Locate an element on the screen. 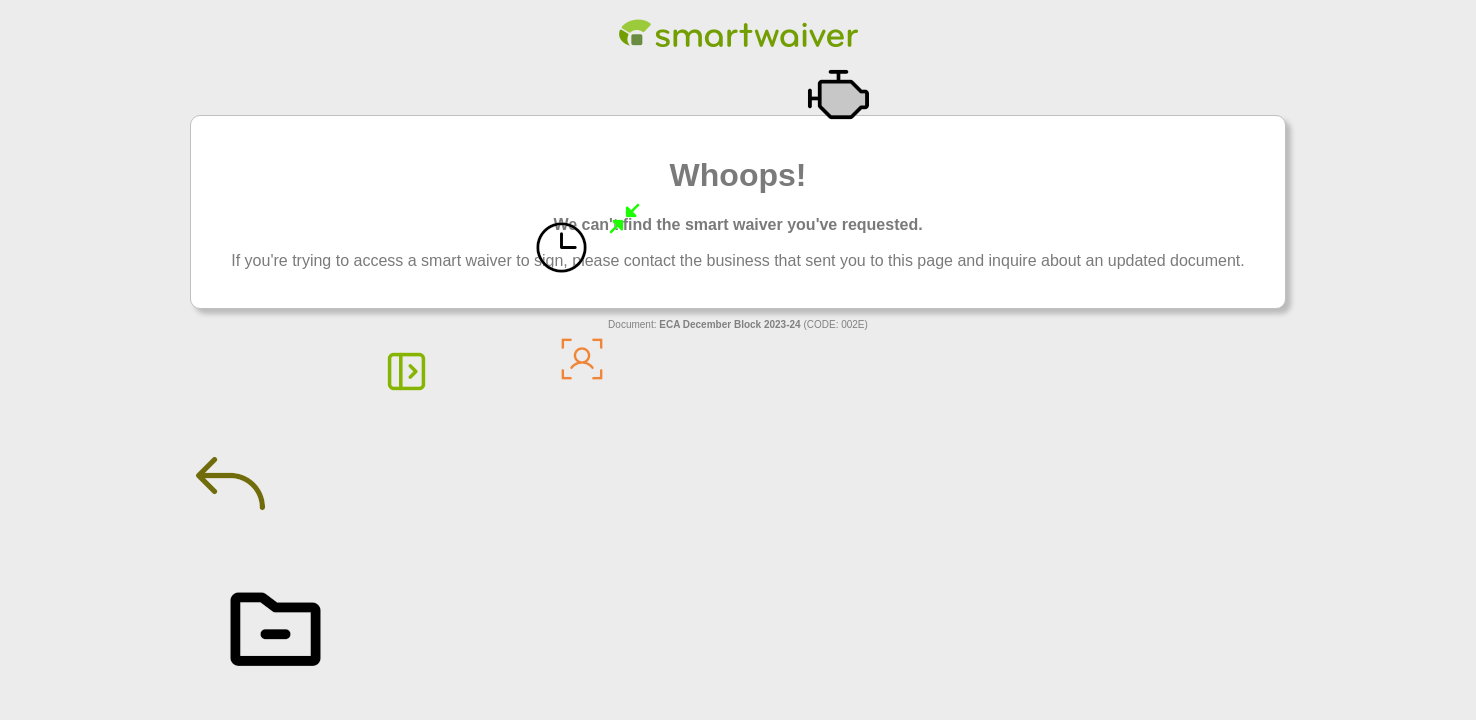 The image size is (1476, 720). remove a folder is located at coordinates (275, 627).